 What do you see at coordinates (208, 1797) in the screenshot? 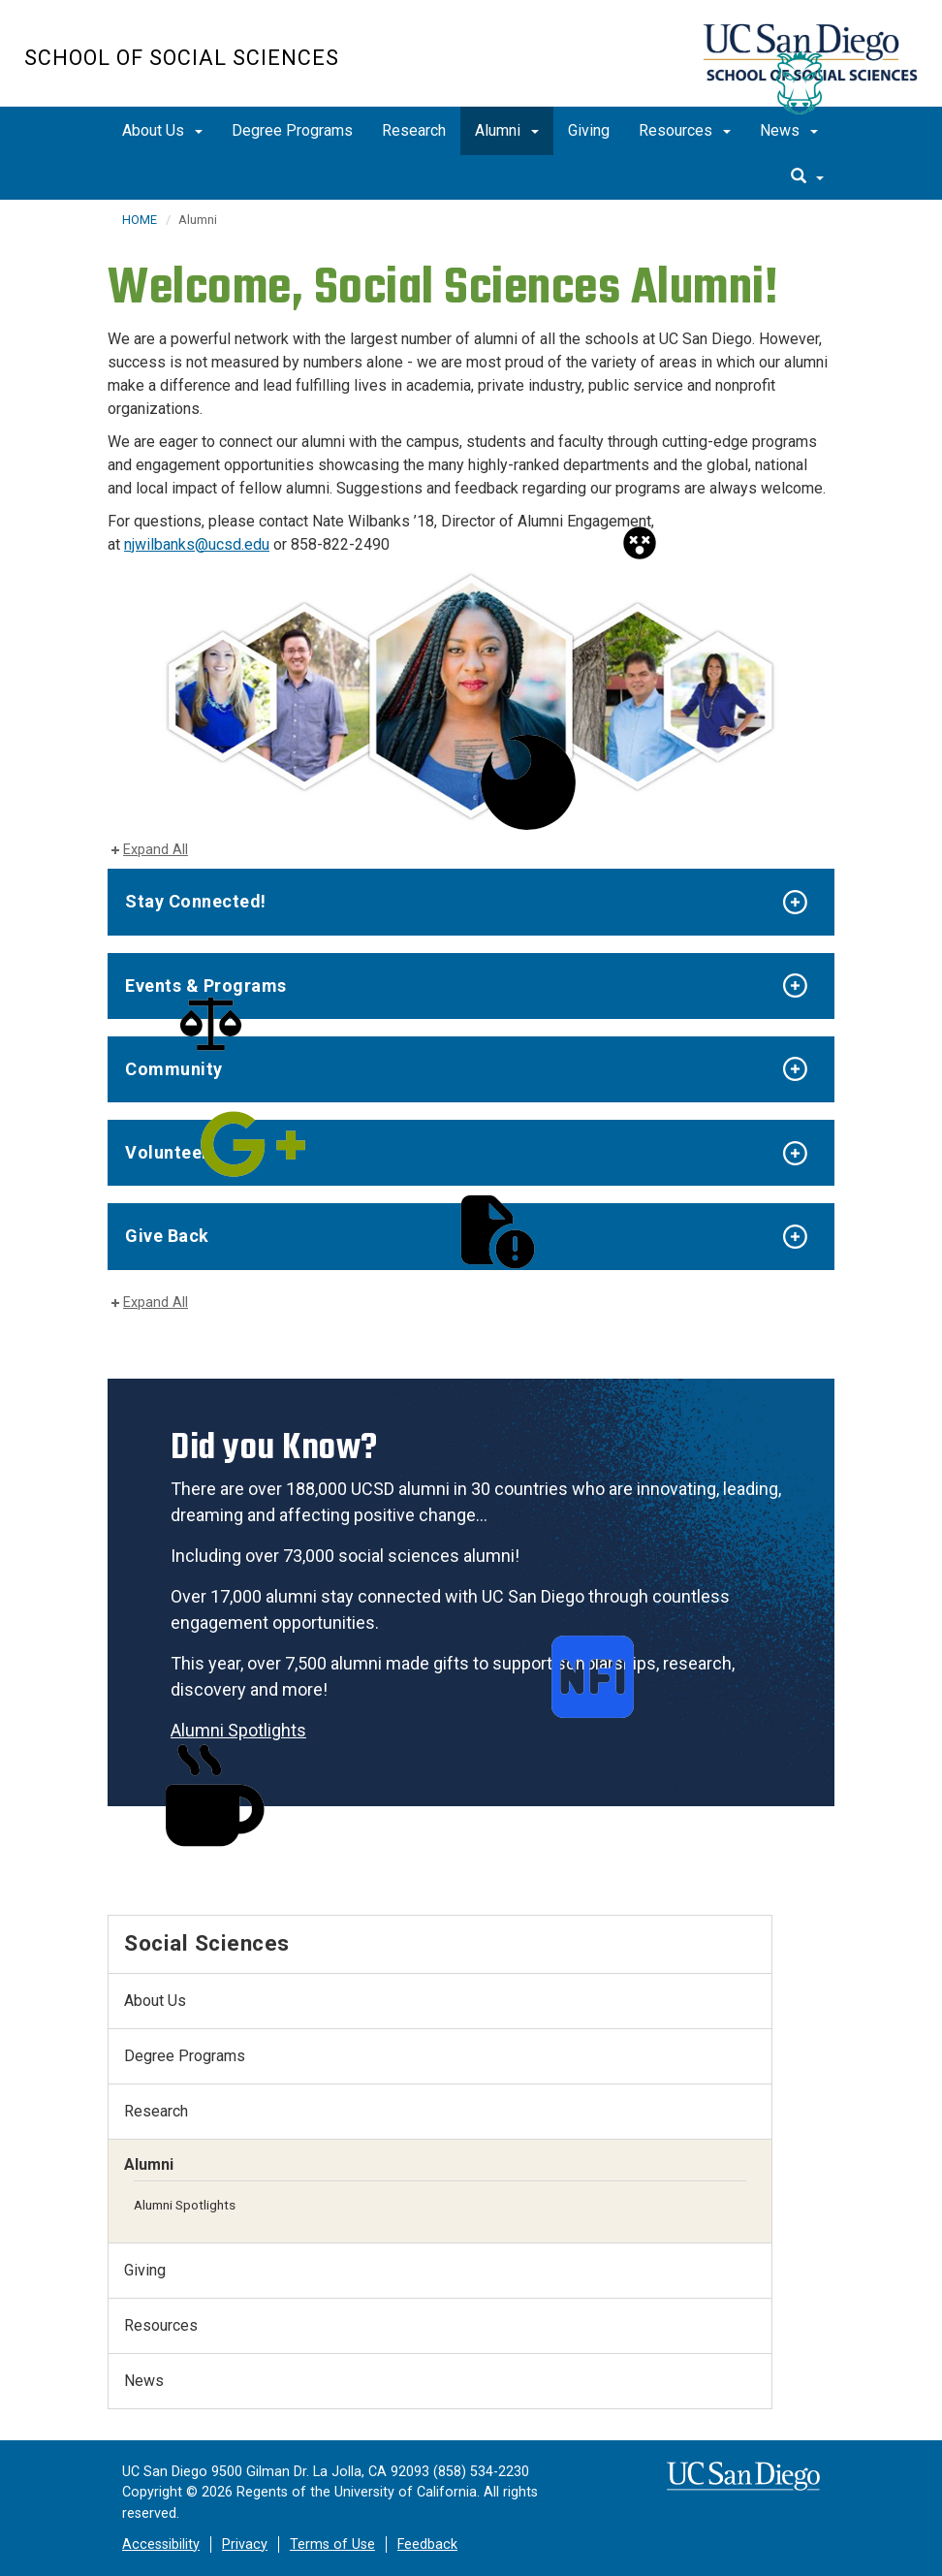
I see `take a coffee break or pause timer` at bounding box center [208, 1797].